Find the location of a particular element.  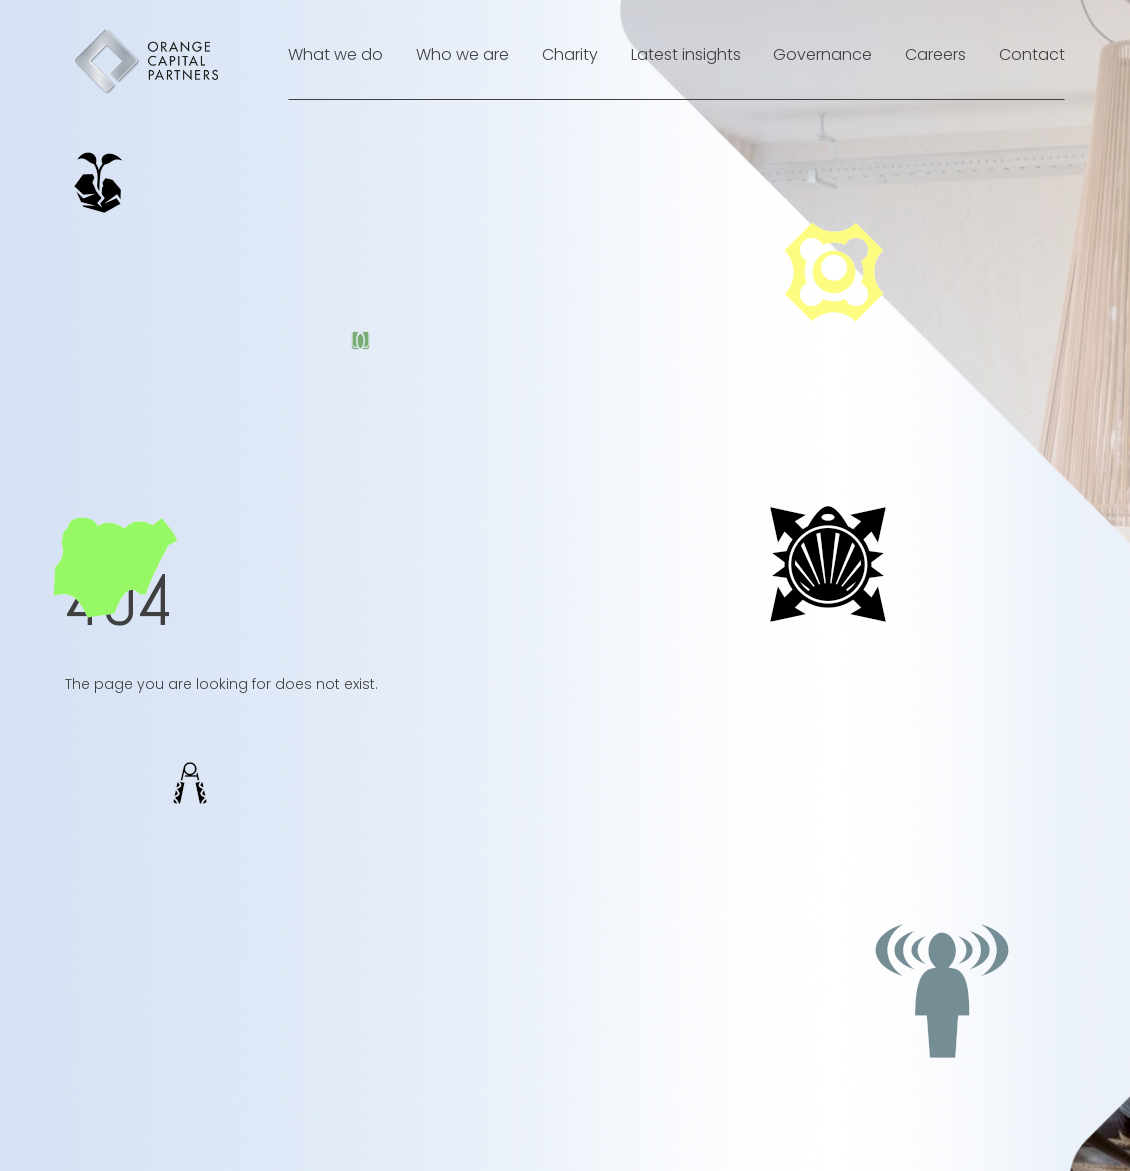

select Nigeria as your country or region is located at coordinates (115, 567).